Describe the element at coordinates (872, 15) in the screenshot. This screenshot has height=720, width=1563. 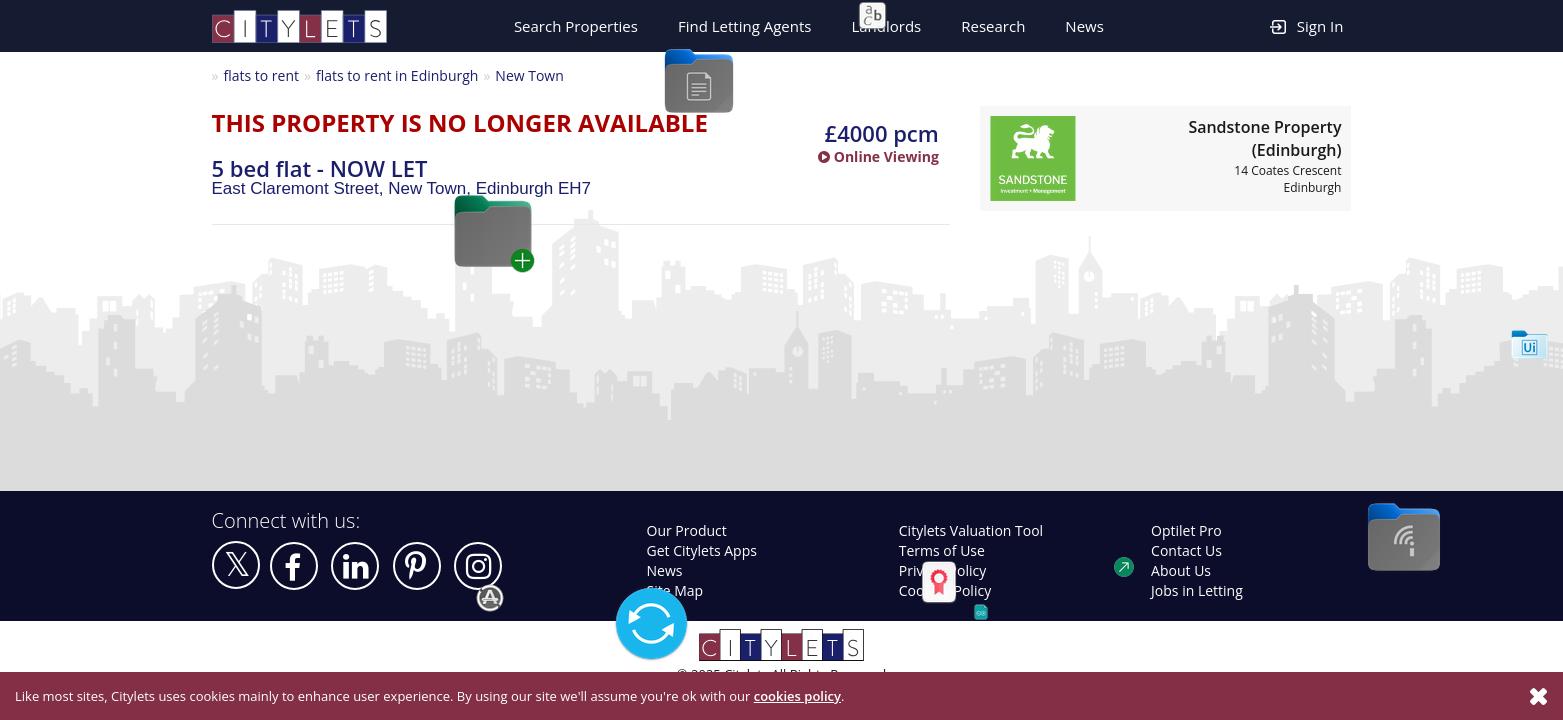
I see `access font and typography settings` at that location.